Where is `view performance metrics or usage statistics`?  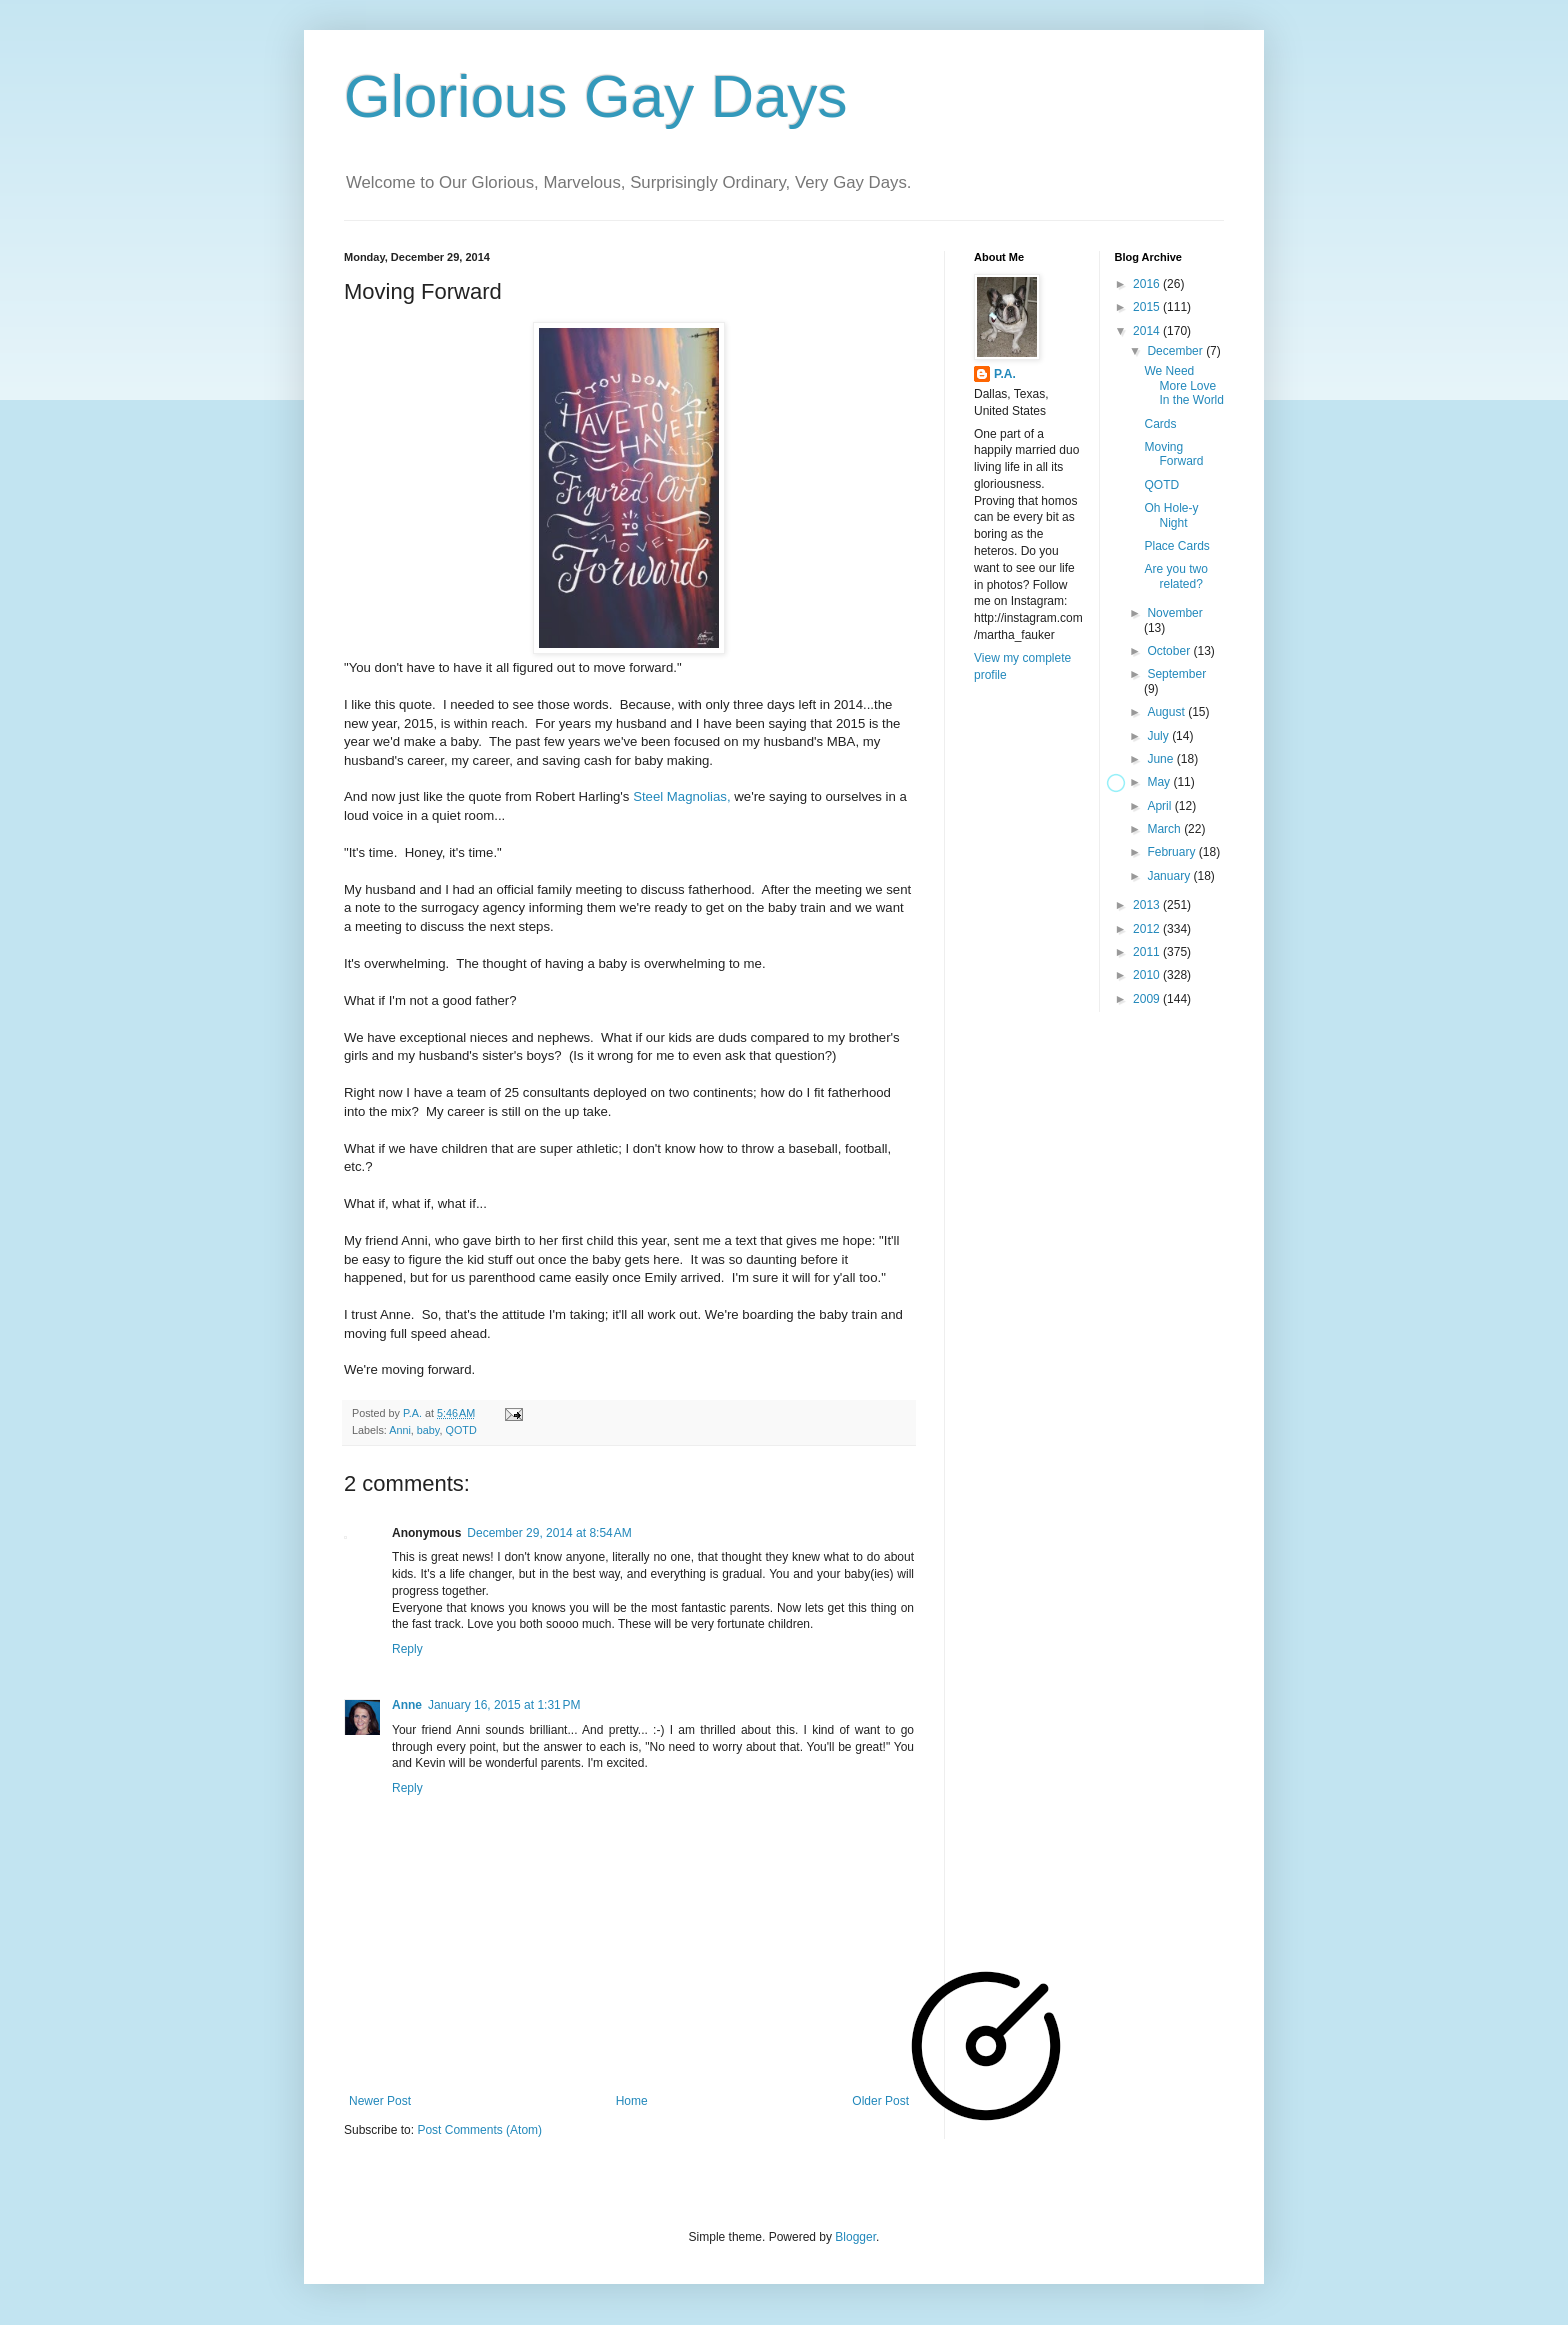
view performance metrics or usage statistics is located at coordinates (986, 2046).